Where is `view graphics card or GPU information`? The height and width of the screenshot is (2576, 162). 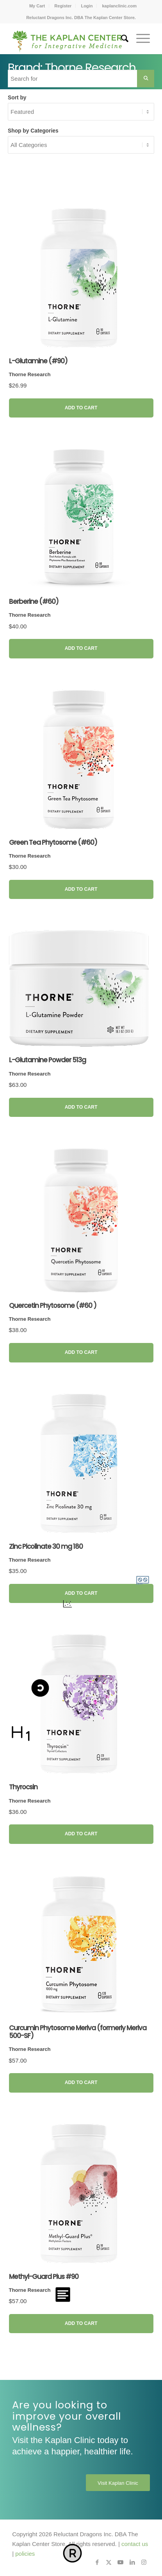 view graphics card or GPU information is located at coordinates (142, 1580).